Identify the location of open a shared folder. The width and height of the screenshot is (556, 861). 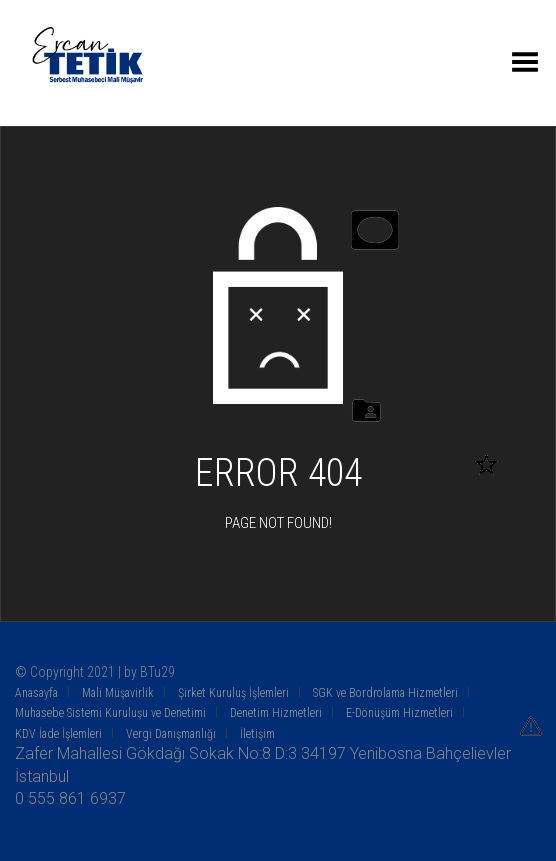
(366, 410).